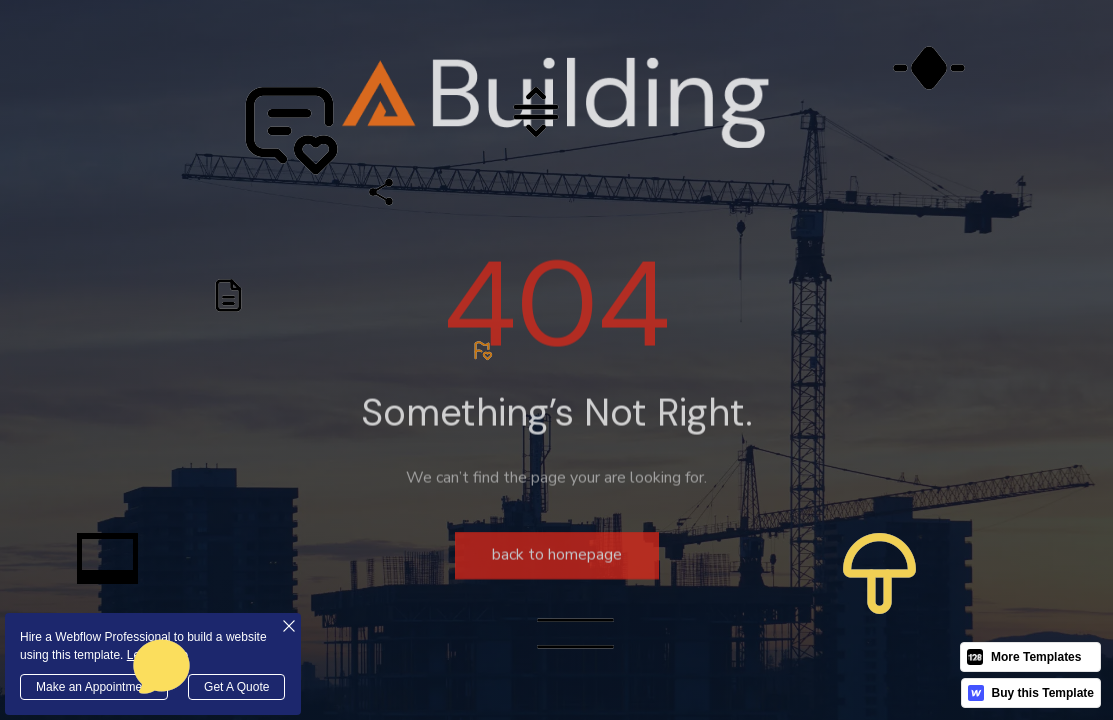  Describe the element at coordinates (161, 665) in the screenshot. I see `open chat or messaging` at that location.